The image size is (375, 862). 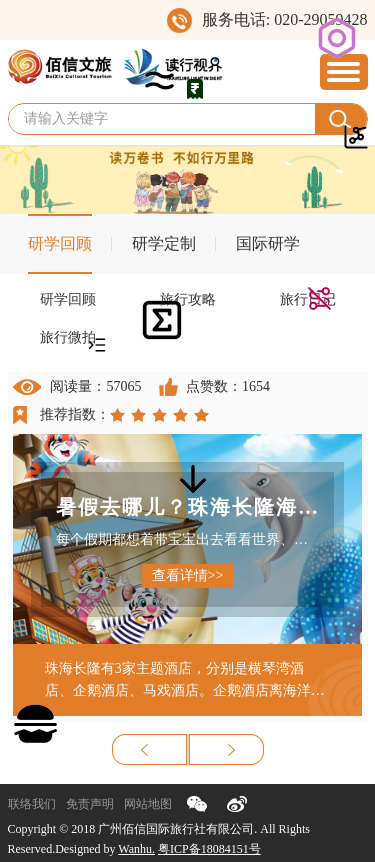 What do you see at coordinates (195, 89) in the screenshot?
I see `view payment receipt in rupees` at bounding box center [195, 89].